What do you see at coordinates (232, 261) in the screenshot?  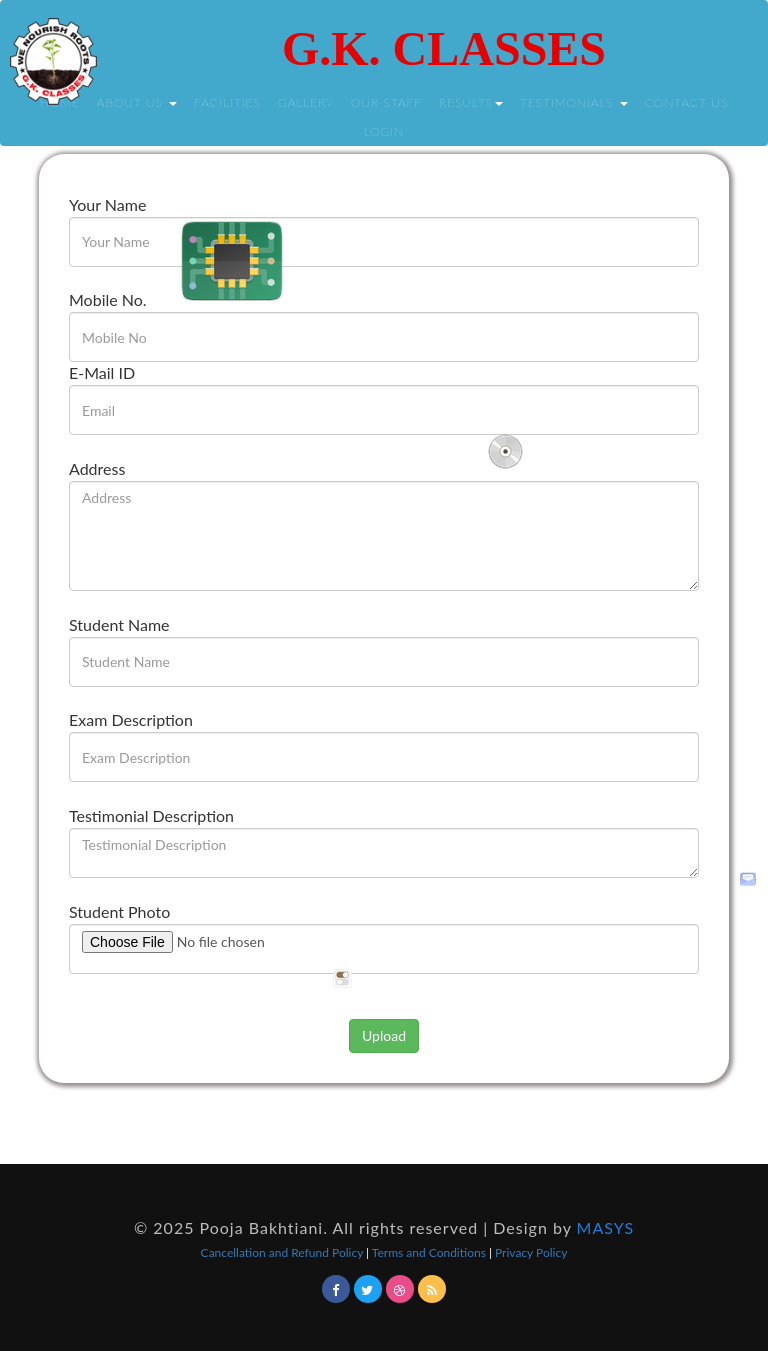 I see `open jockey hardware diagnostics app` at bounding box center [232, 261].